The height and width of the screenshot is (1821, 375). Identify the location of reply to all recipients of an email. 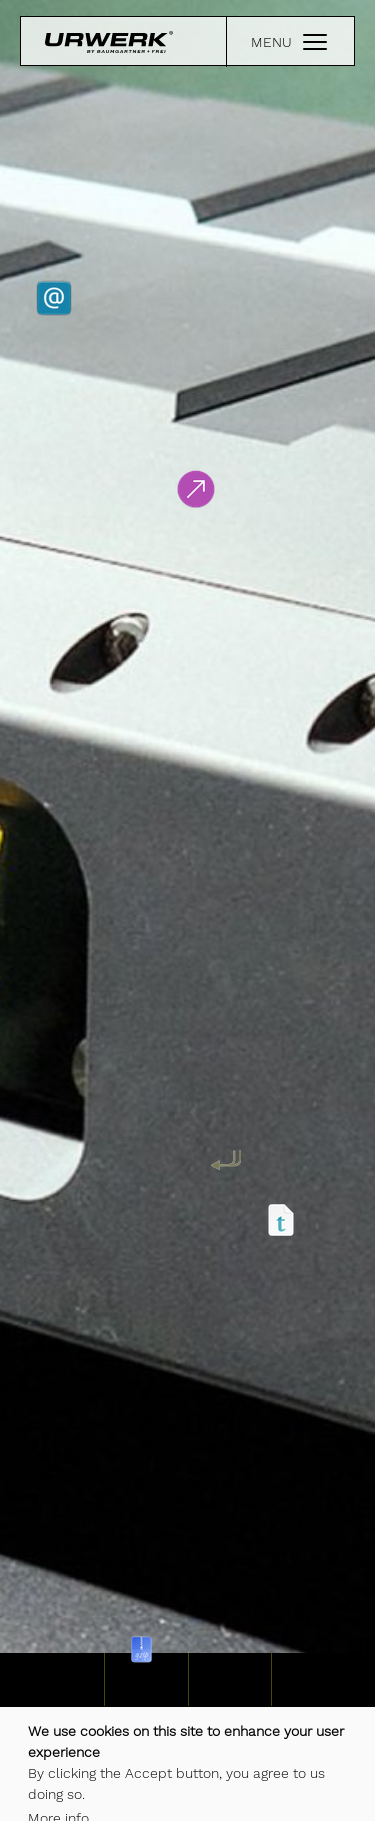
(225, 1158).